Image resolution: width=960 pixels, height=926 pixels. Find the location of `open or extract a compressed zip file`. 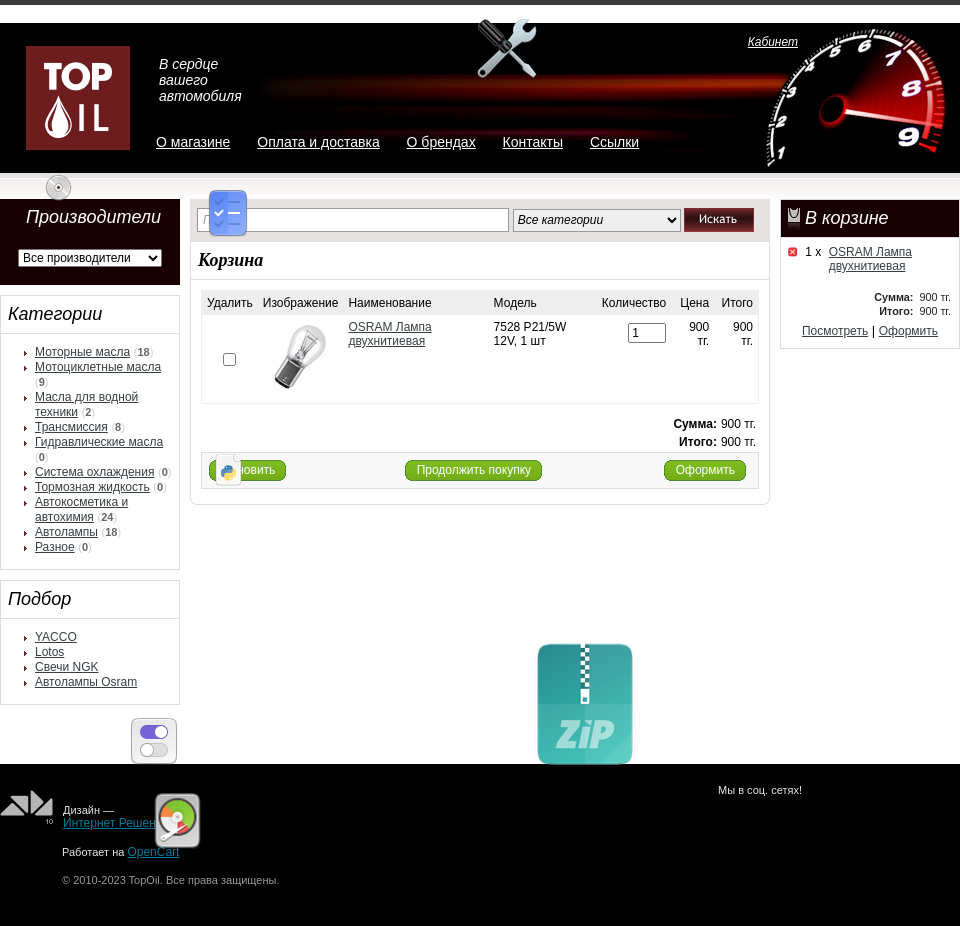

open or extract a compressed zip file is located at coordinates (585, 704).